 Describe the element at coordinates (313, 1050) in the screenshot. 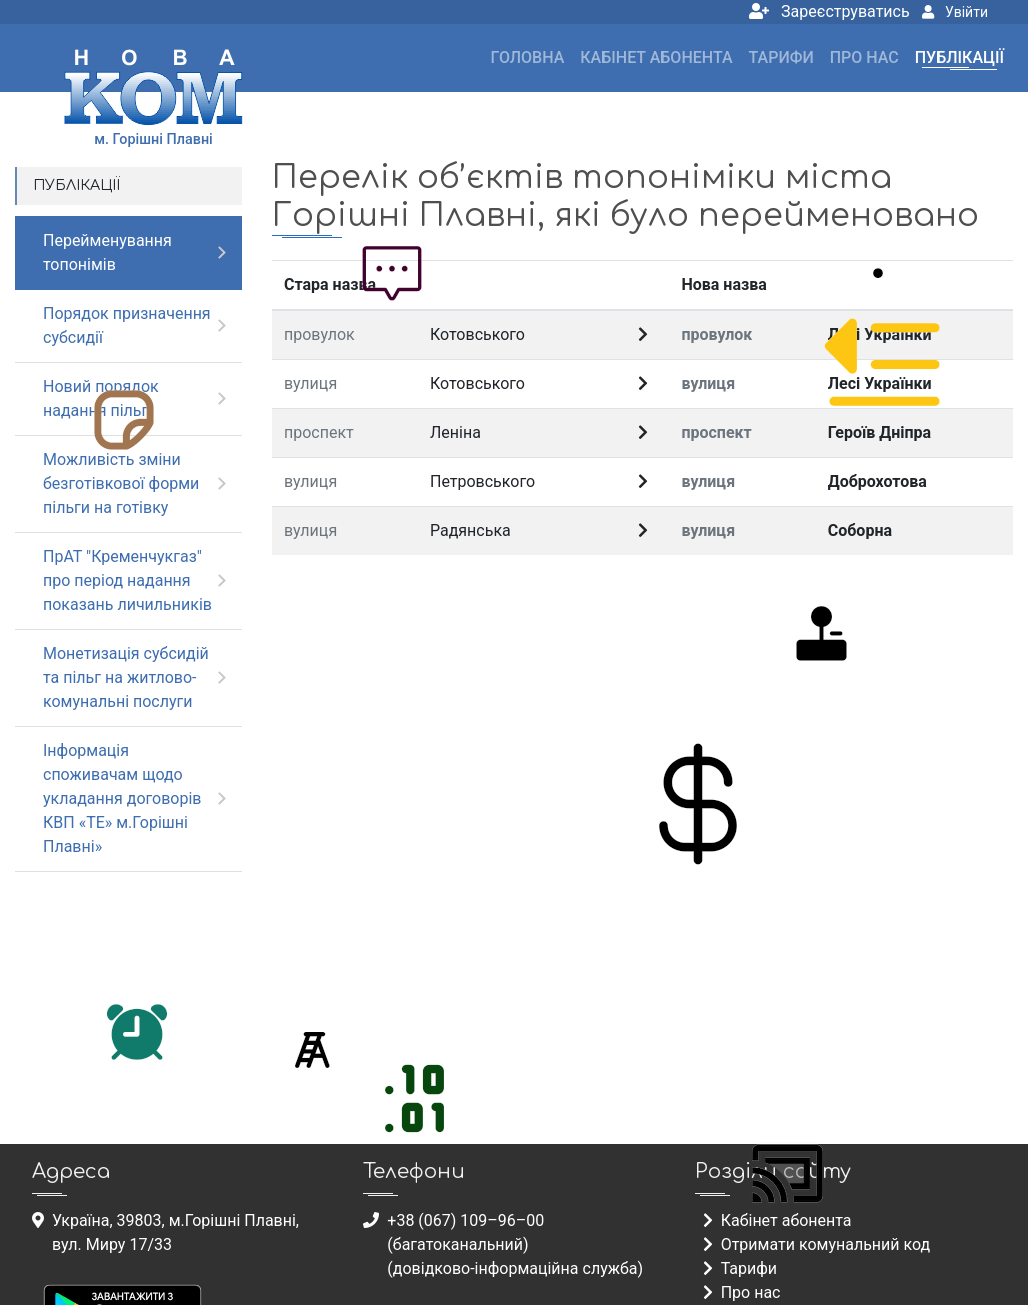

I see `access tools or equipment section` at that location.